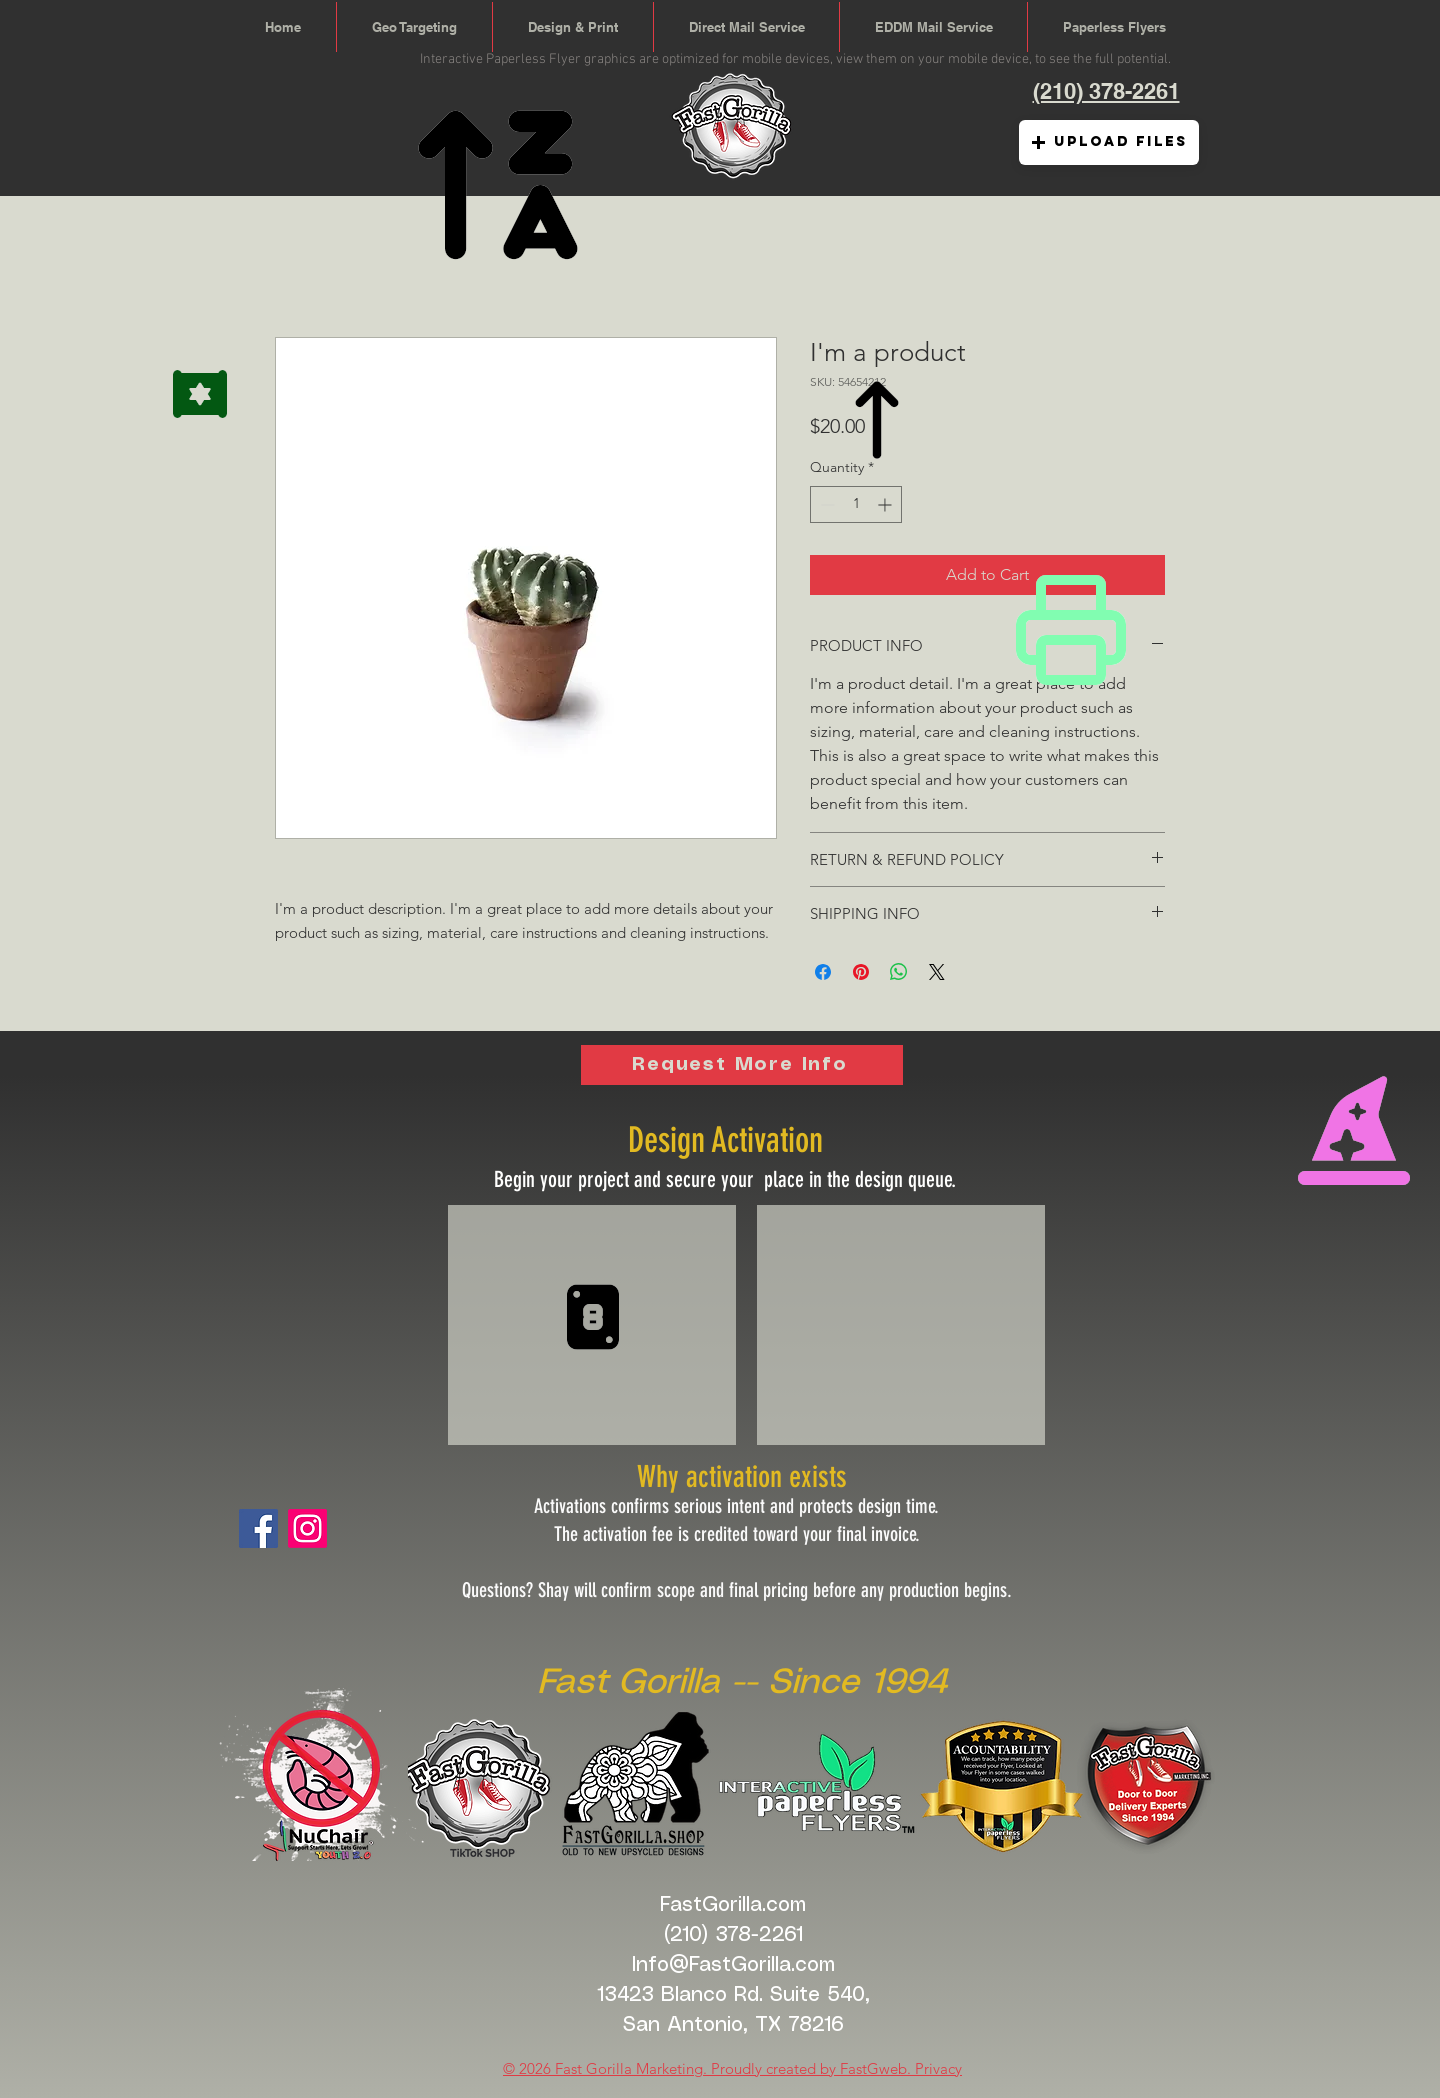 This screenshot has height=2098, width=1440. Describe the element at coordinates (1071, 630) in the screenshot. I see `print the current document` at that location.